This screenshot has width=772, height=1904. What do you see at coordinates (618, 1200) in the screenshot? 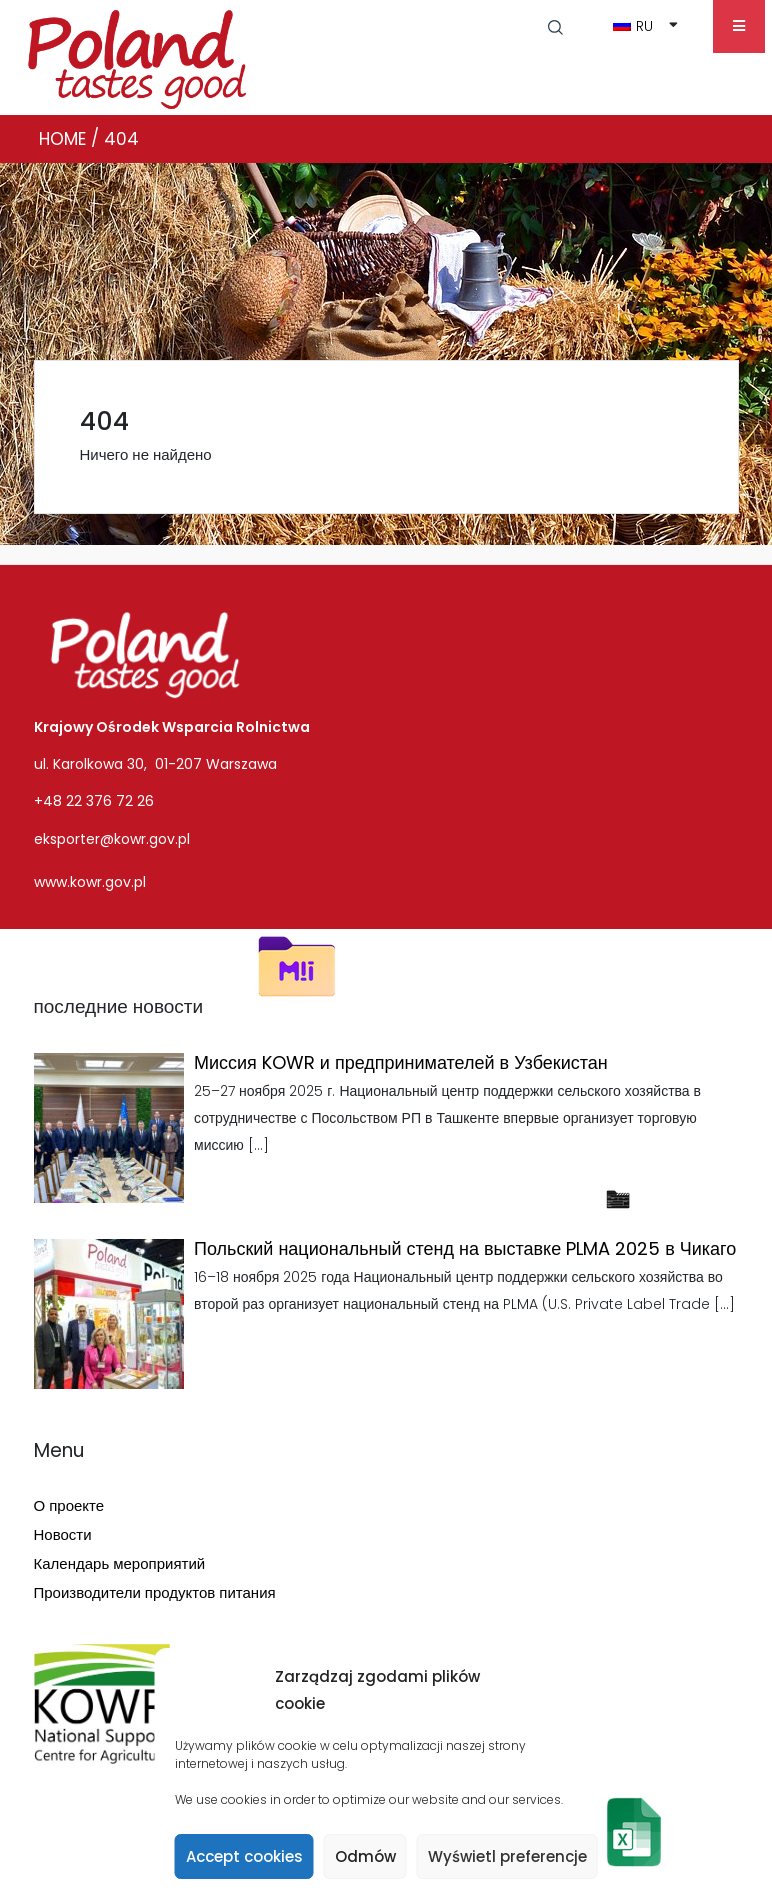
I see `open your movies folder` at bounding box center [618, 1200].